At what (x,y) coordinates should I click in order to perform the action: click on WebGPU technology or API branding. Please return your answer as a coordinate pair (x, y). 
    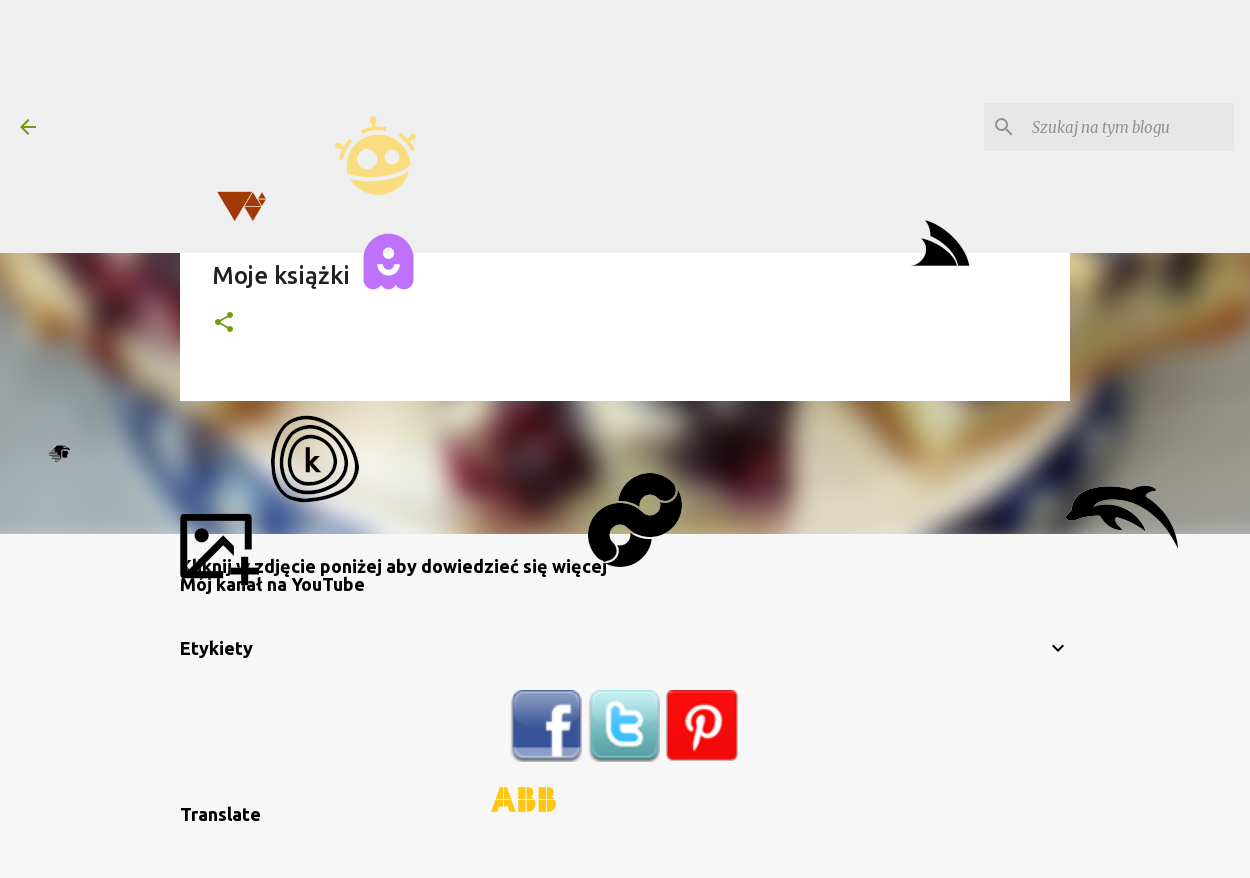
    Looking at the image, I should click on (241, 206).